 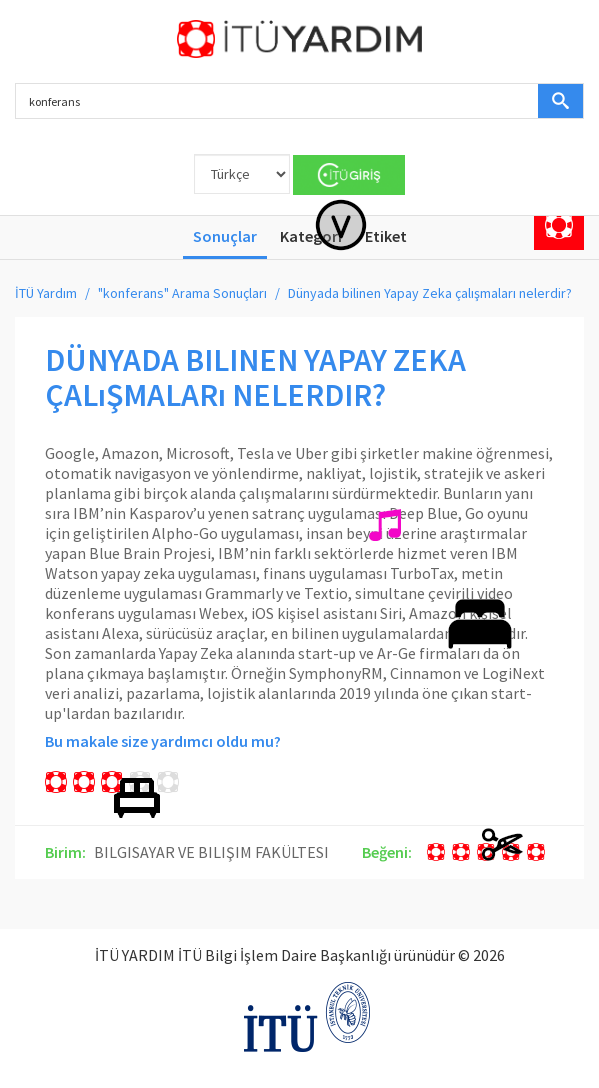 What do you see at coordinates (480, 624) in the screenshot?
I see `find nearby hotels or accommodations` at bounding box center [480, 624].